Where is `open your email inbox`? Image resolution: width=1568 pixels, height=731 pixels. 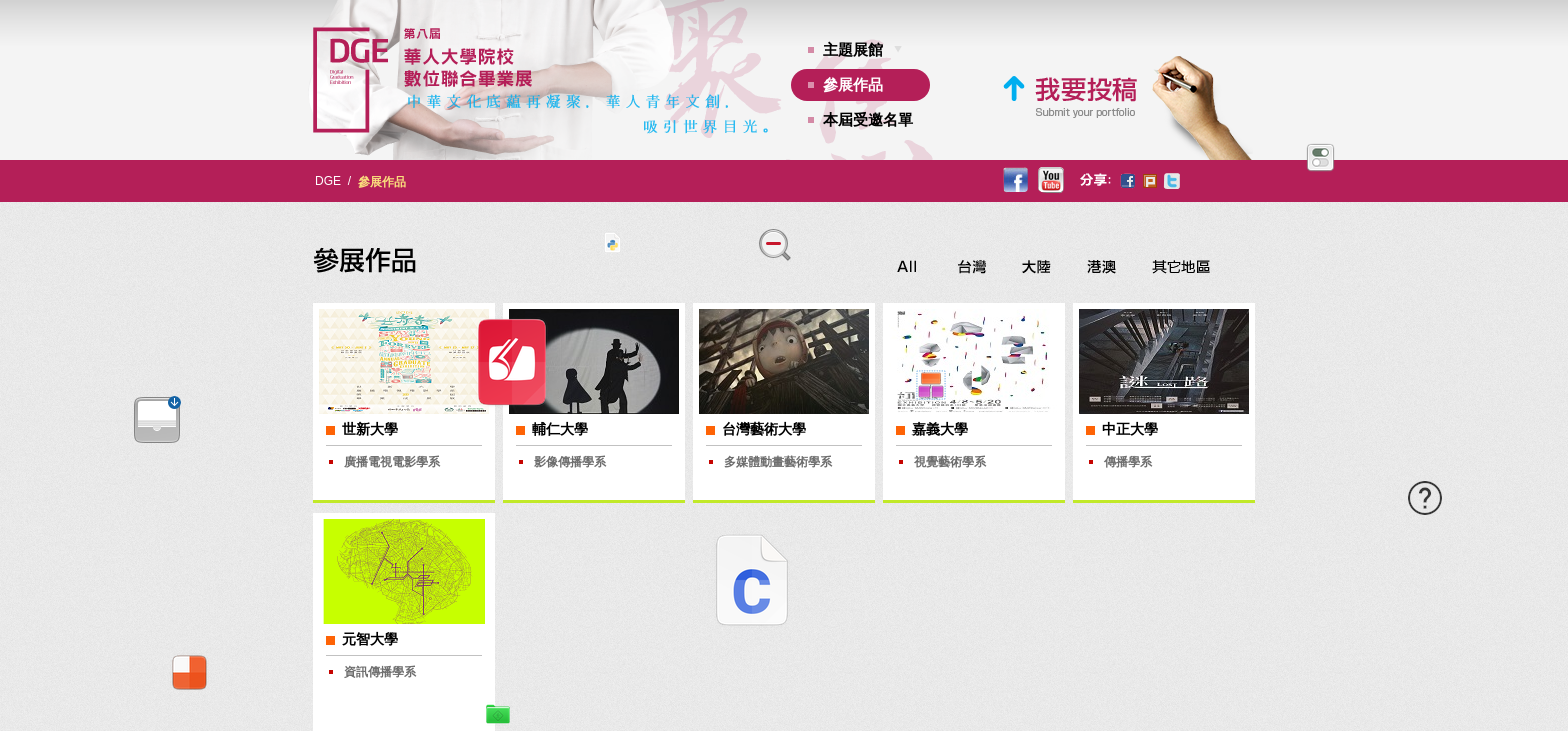
open your email inbox is located at coordinates (157, 420).